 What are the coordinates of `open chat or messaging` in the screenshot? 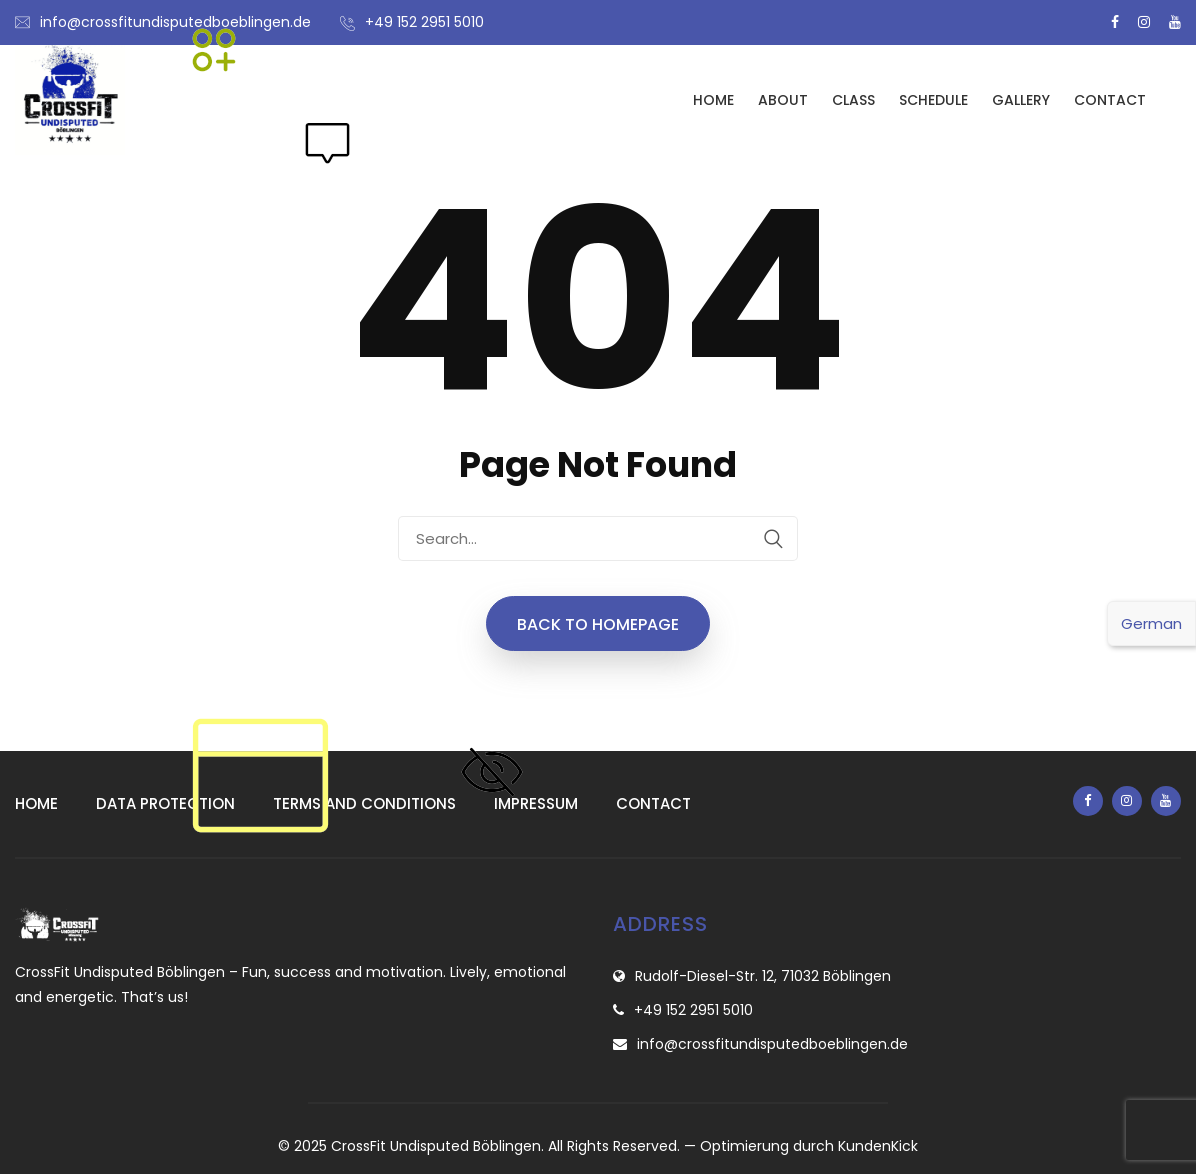 It's located at (327, 141).